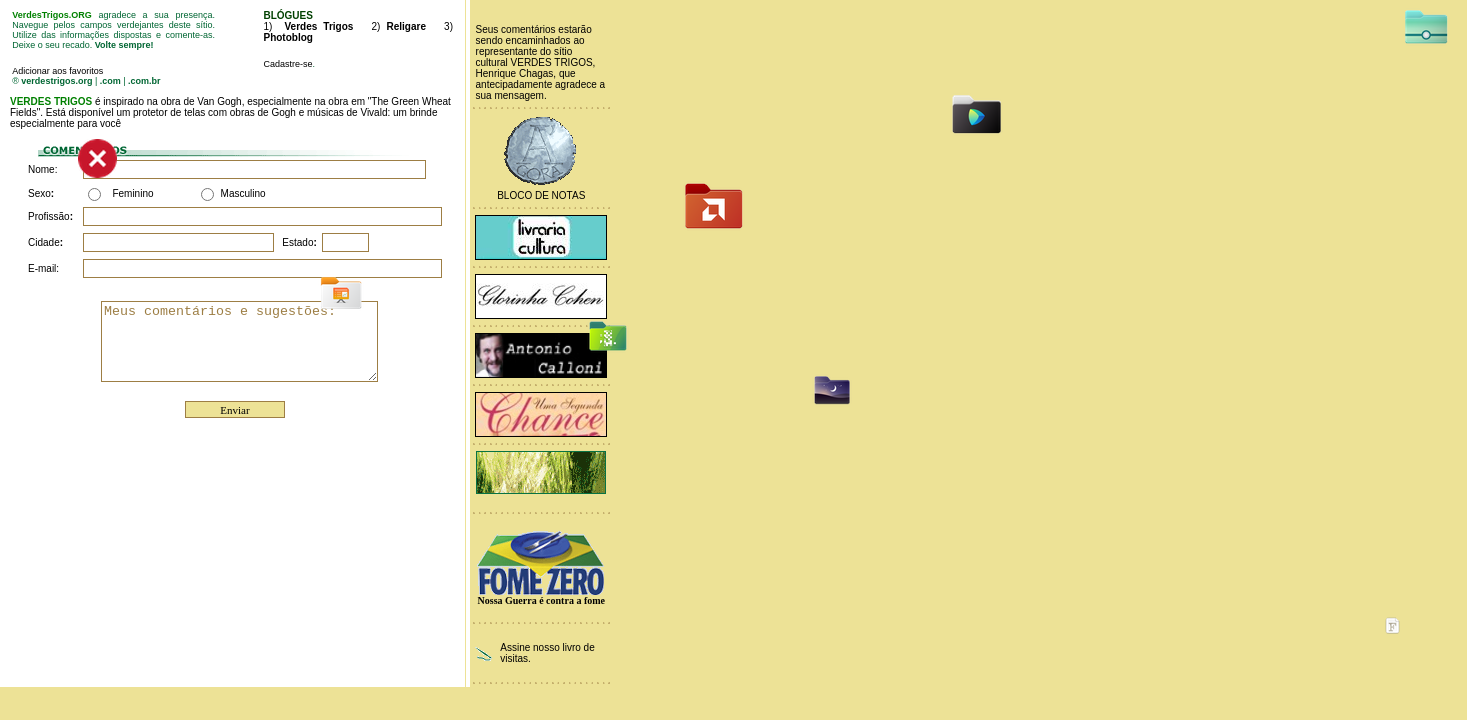 Image resolution: width=1467 pixels, height=720 pixels. Describe the element at coordinates (1426, 28) in the screenshot. I see `open folder containing pokémon game files` at that location.